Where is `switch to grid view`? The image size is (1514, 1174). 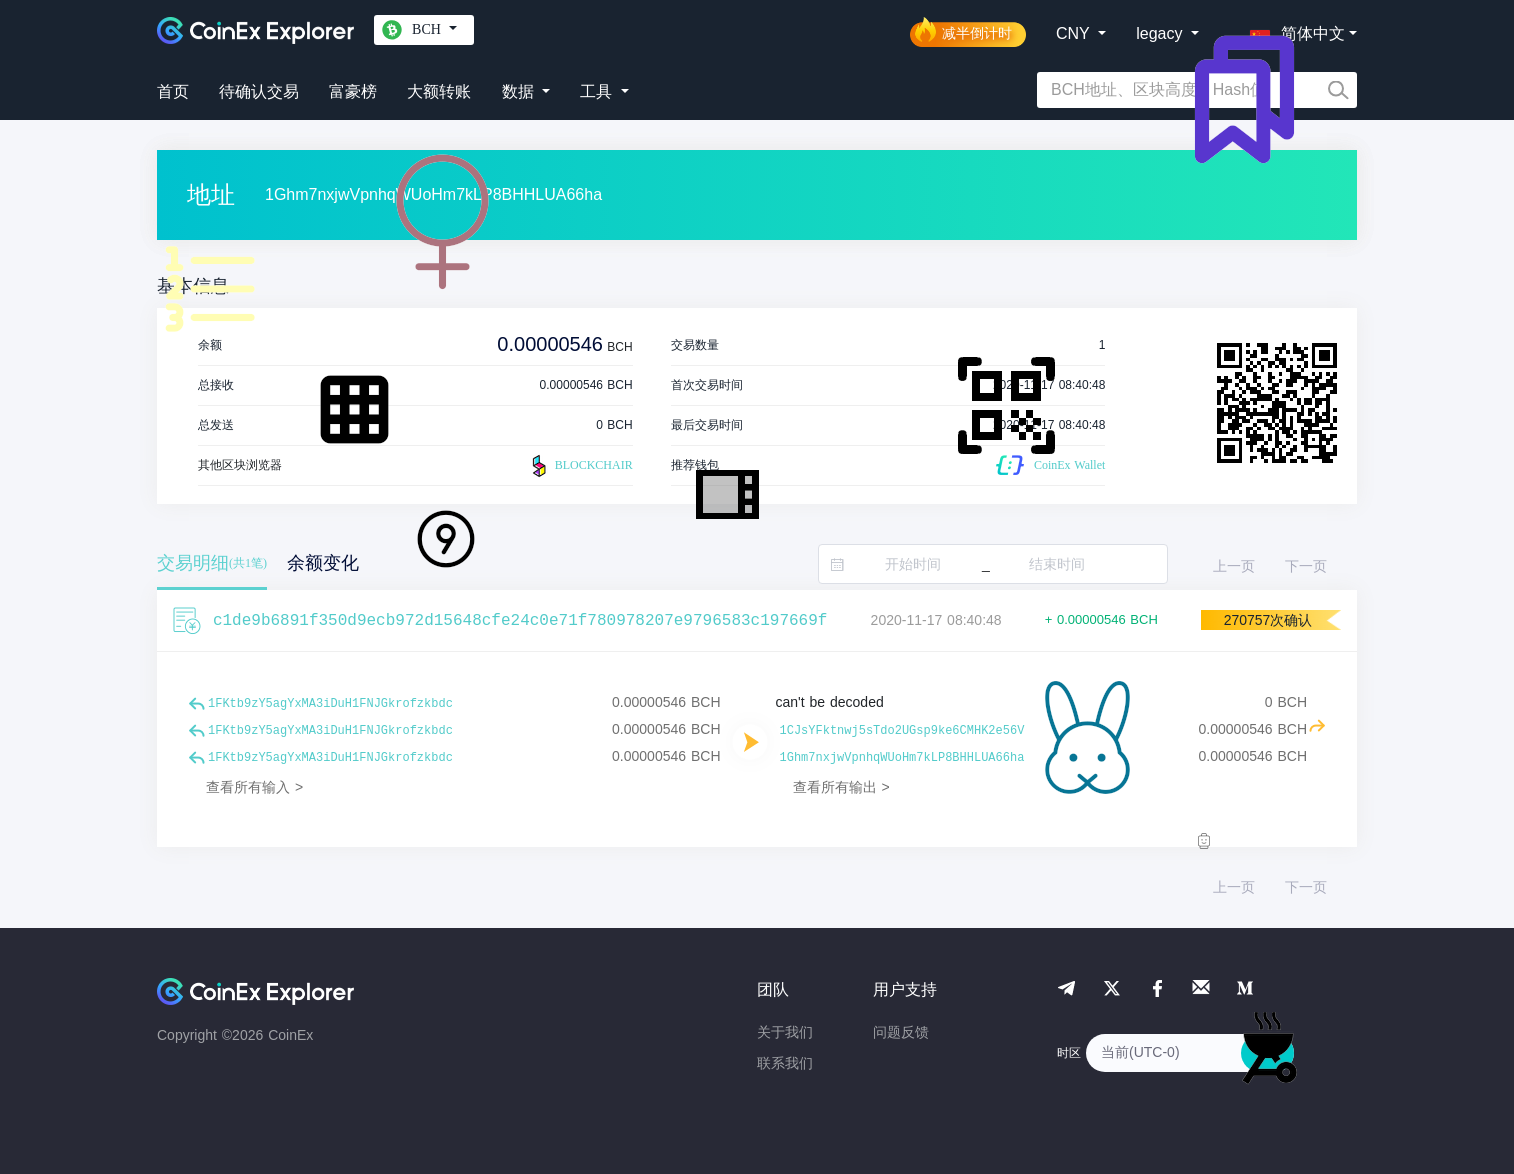 switch to grid view is located at coordinates (354, 409).